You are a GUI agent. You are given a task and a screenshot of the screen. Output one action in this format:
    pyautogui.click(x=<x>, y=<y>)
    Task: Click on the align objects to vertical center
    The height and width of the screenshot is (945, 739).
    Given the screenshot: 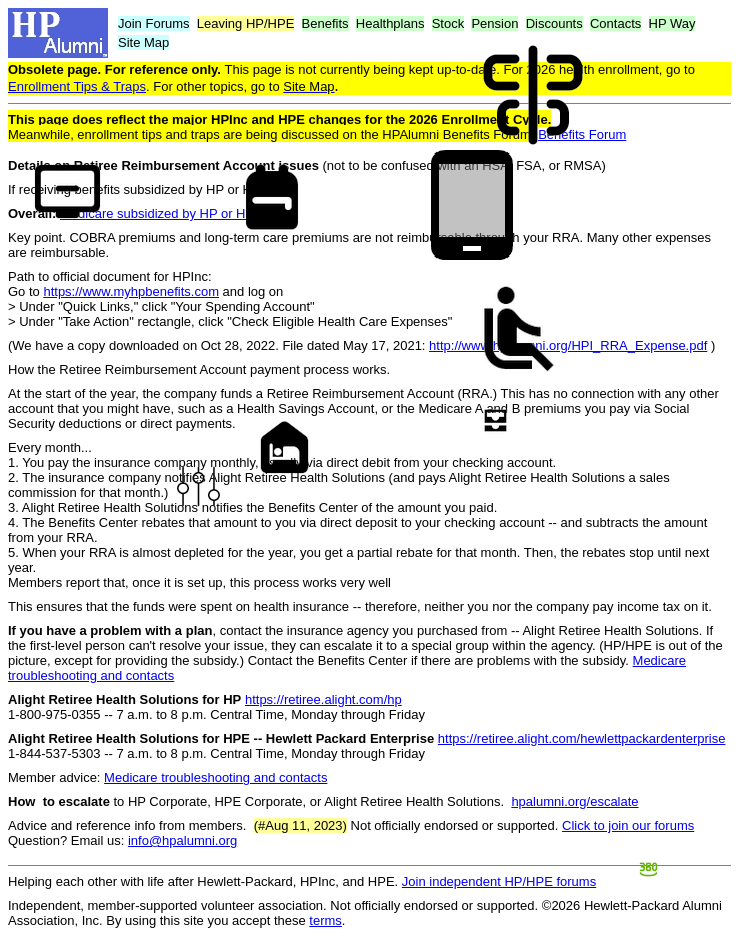 What is the action you would take?
    pyautogui.click(x=533, y=95)
    